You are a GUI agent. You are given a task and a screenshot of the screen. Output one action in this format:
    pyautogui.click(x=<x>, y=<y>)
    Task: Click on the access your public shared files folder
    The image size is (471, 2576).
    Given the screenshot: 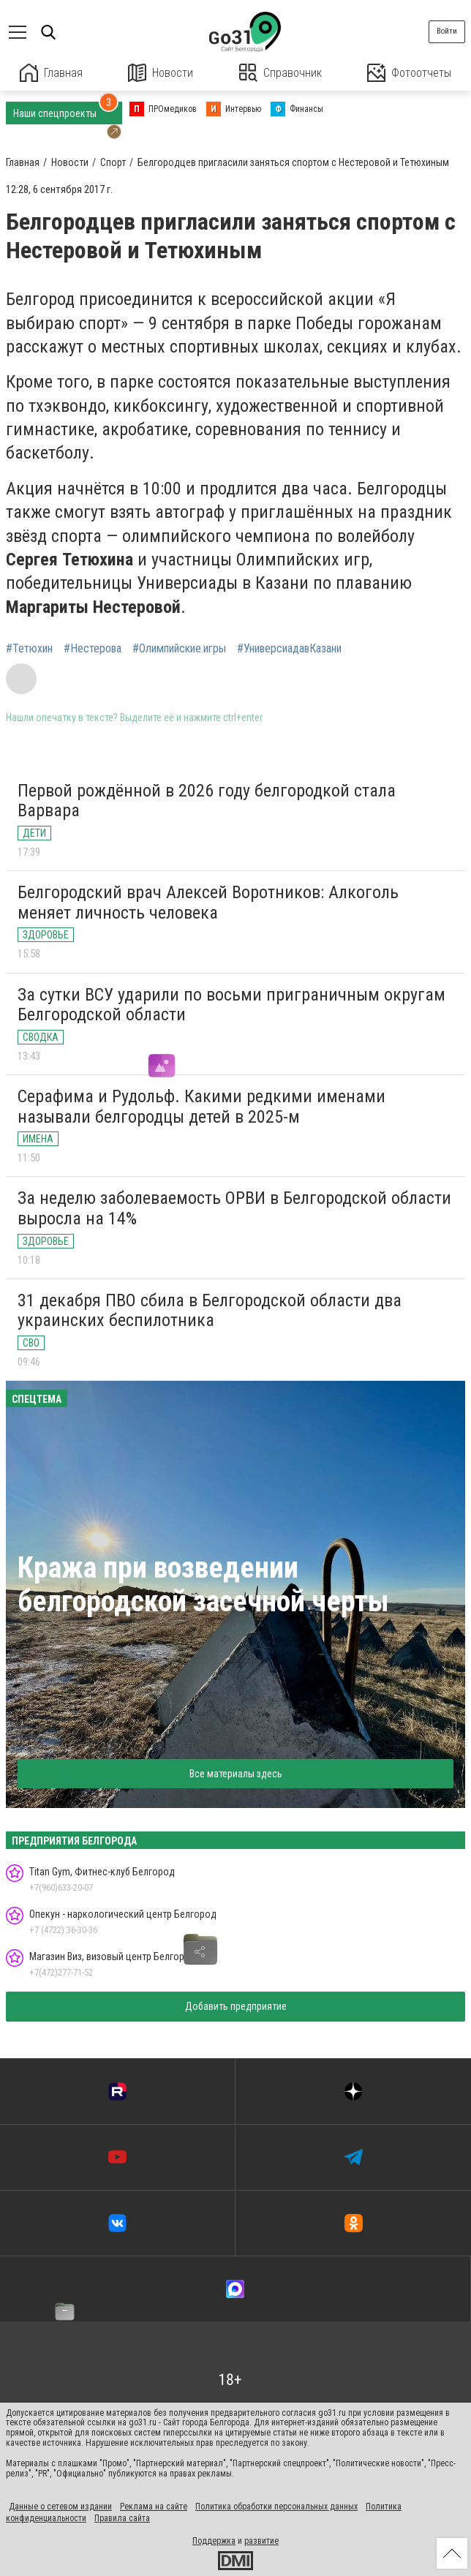 What is the action you would take?
    pyautogui.click(x=200, y=1949)
    